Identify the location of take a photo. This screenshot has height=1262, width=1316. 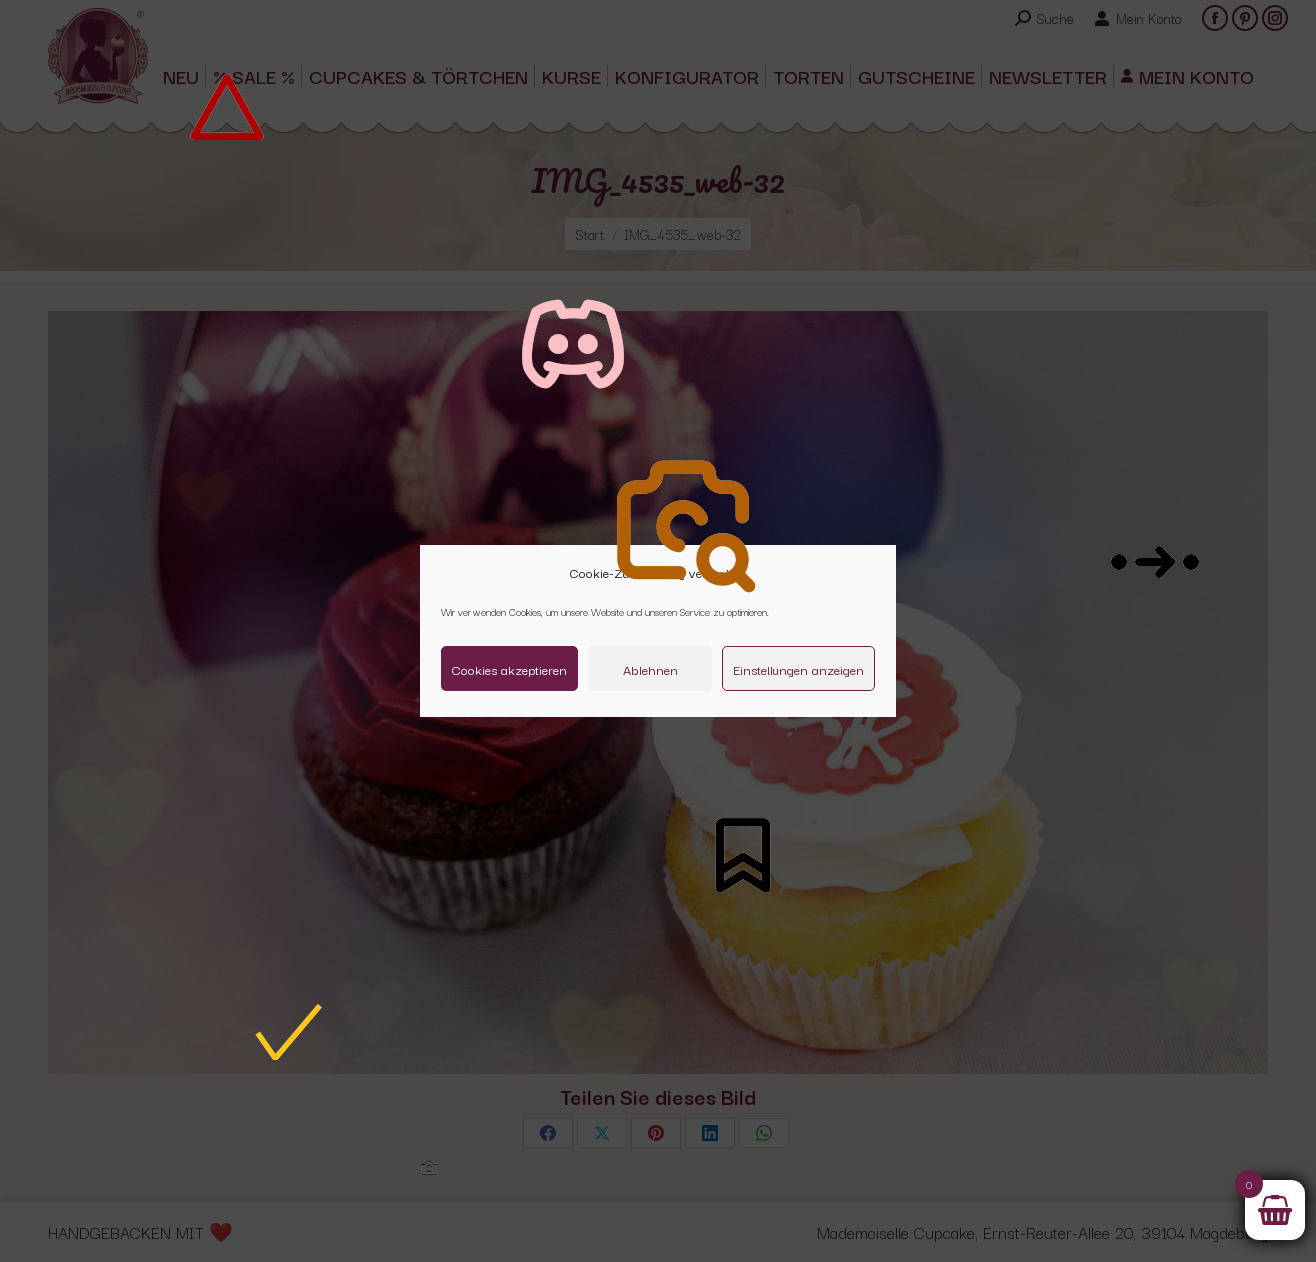
(429, 1168).